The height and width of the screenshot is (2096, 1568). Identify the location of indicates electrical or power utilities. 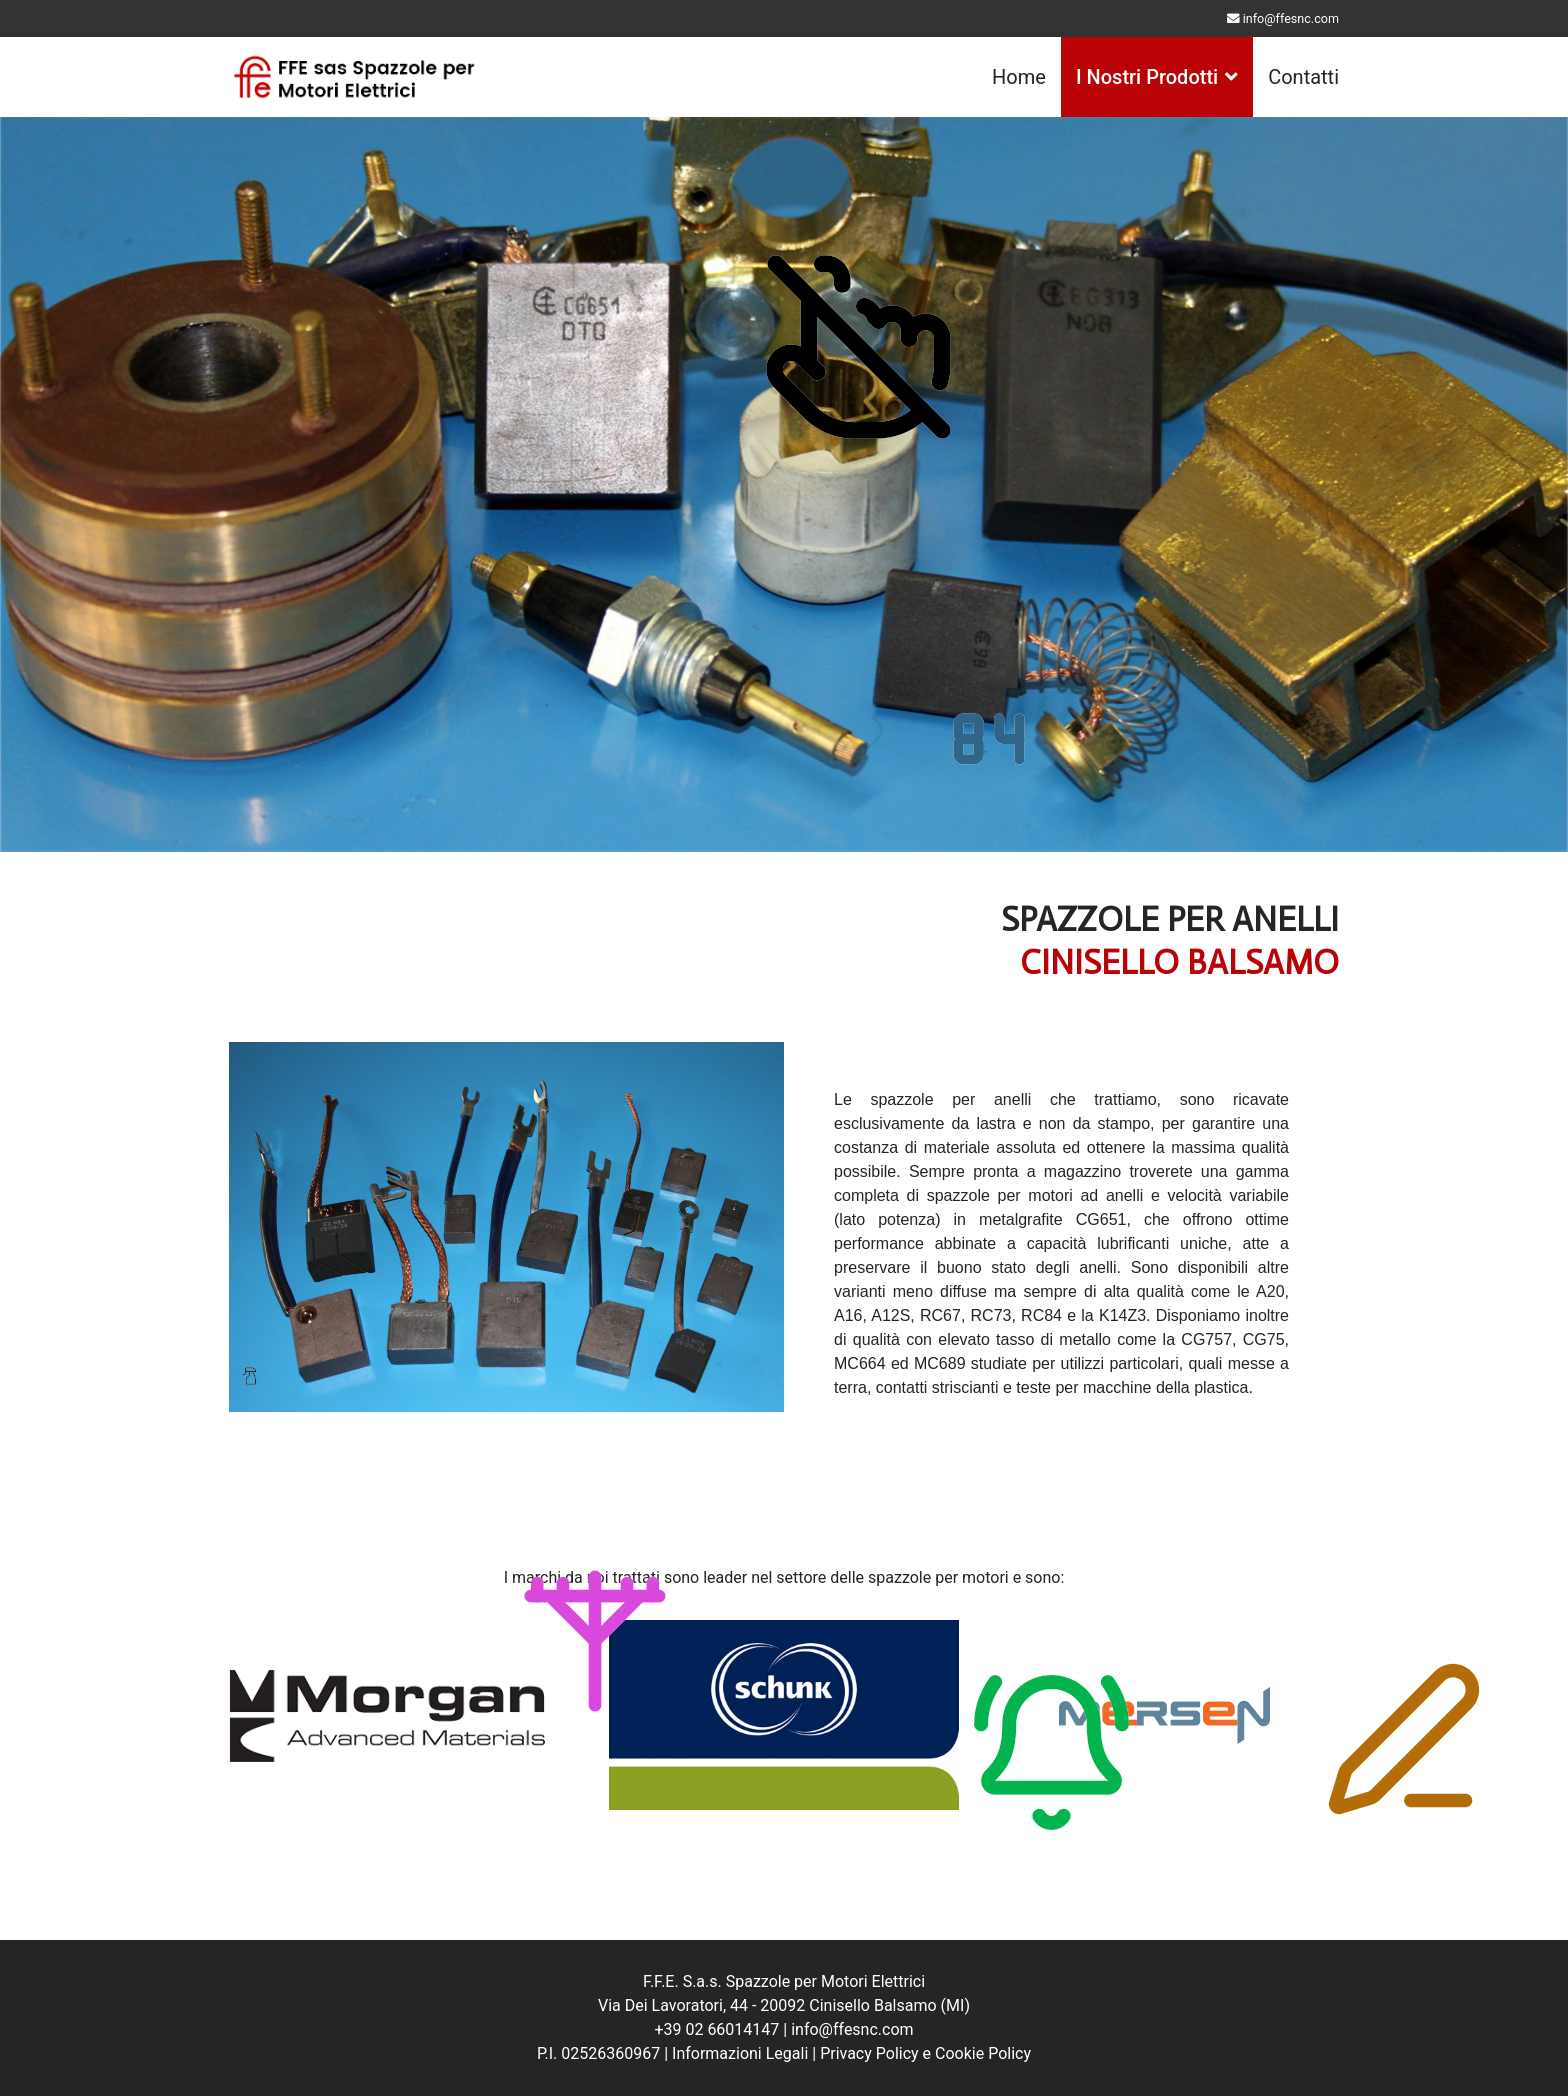
(595, 1641).